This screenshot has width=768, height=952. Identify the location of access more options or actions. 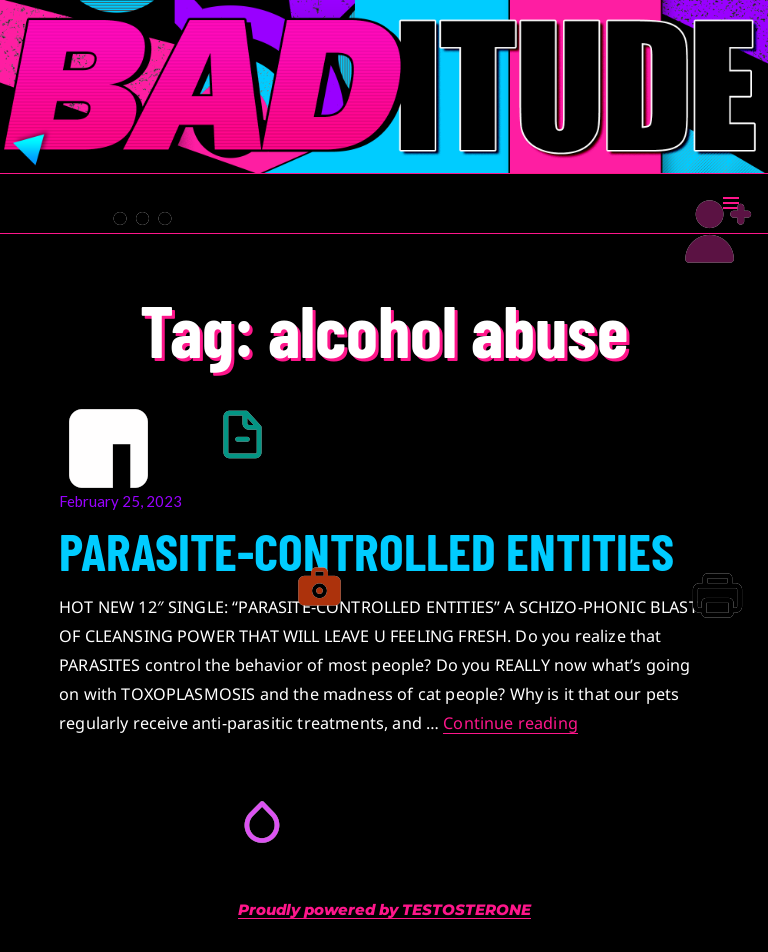
(142, 218).